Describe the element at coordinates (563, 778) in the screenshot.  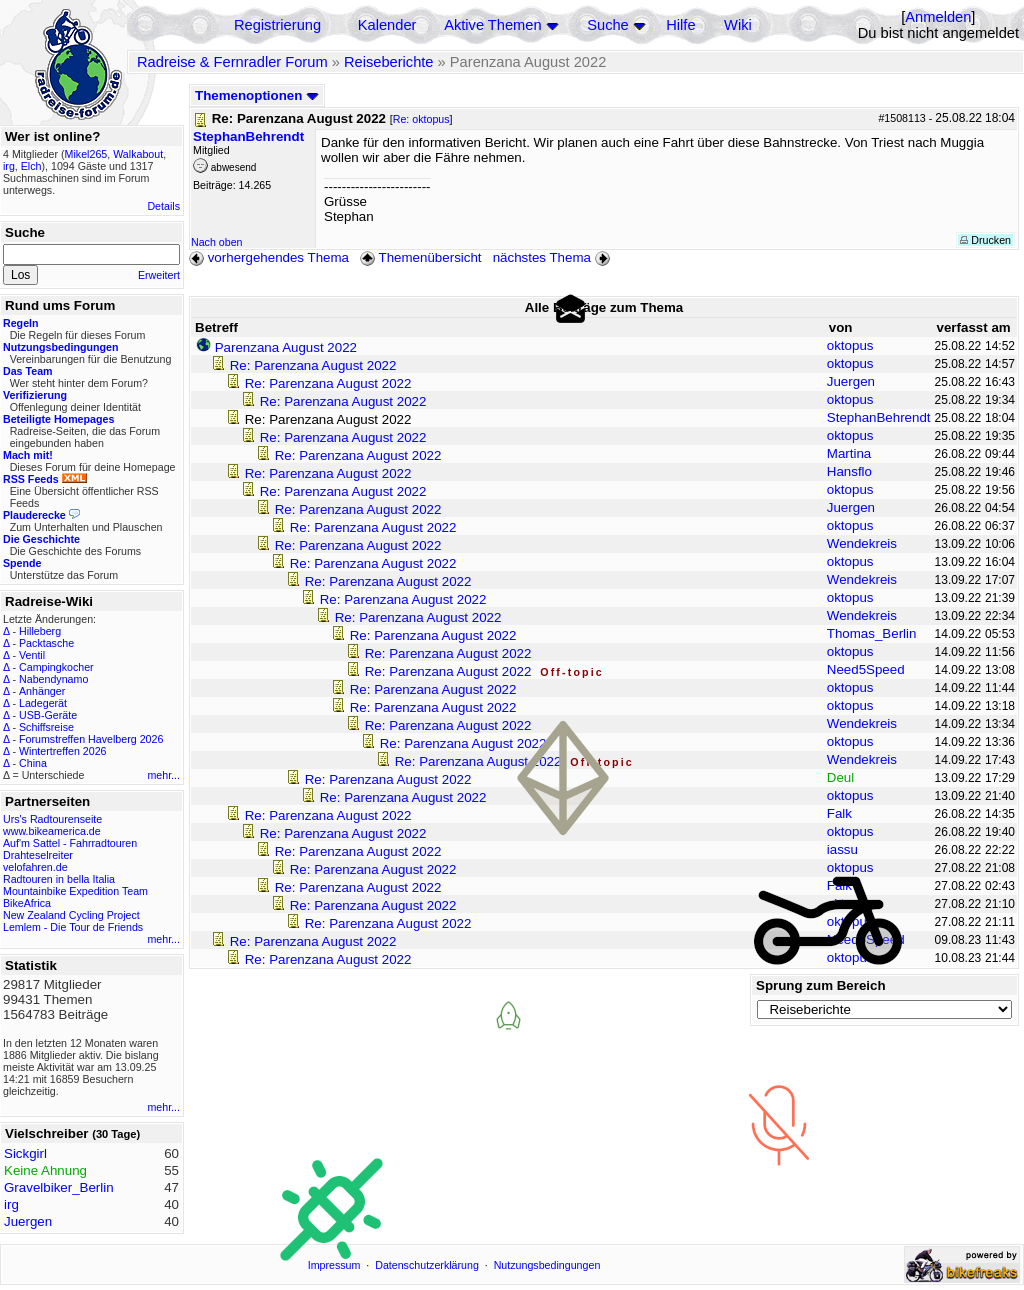
I see `view ethereum wallet or balance` at that location.